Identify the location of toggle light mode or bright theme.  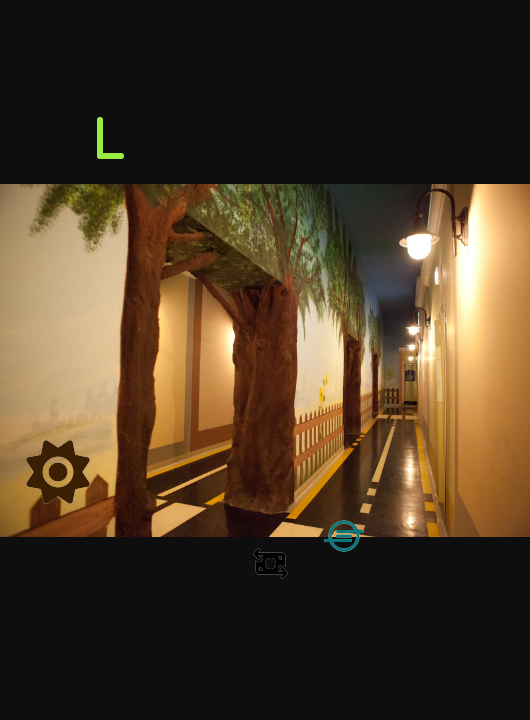
(58, 472).